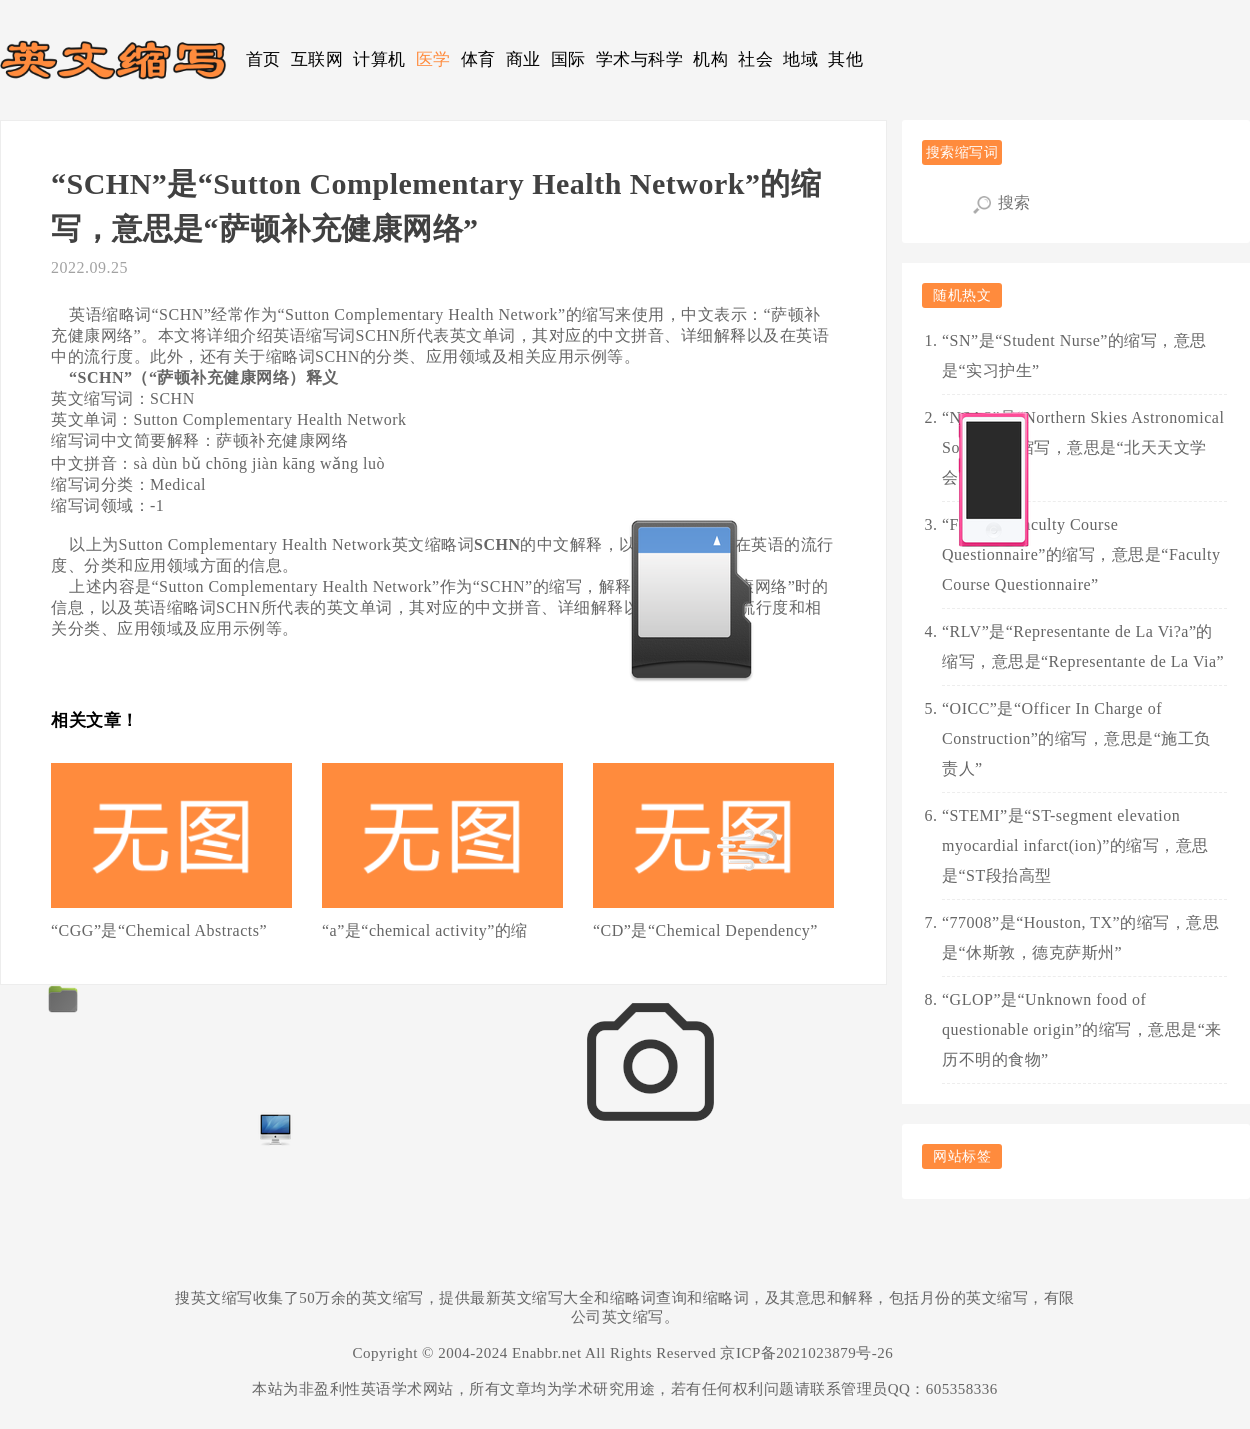 This screenshot has height=1429, width=1250. Describe the element at coordinates (993, 479) in the screenshot. I see `iPod nano device in pink` at that location.